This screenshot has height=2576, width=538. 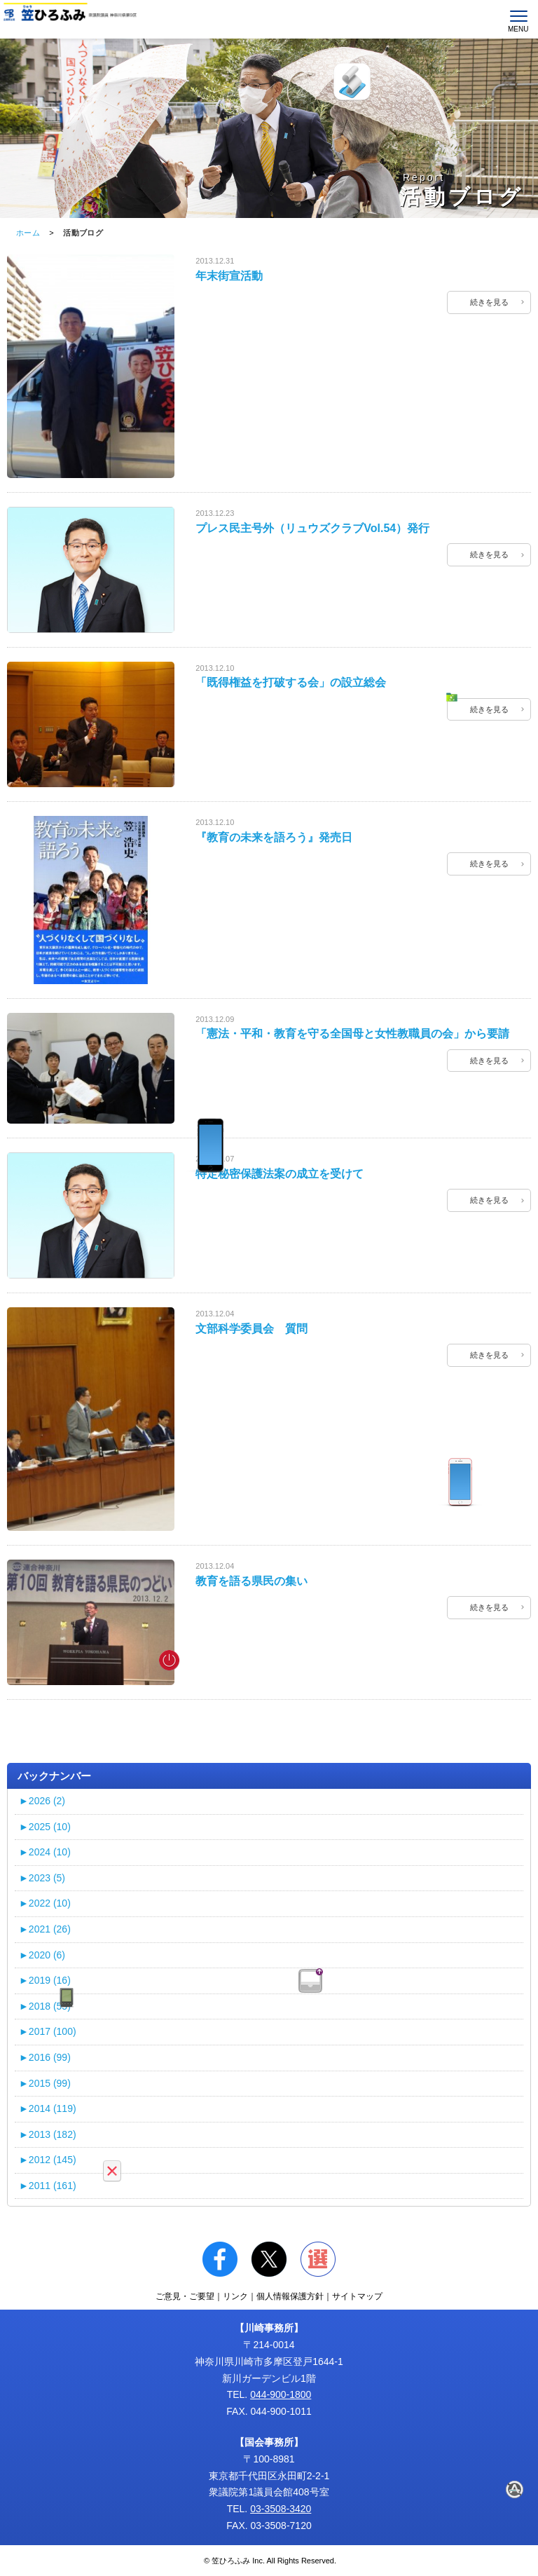 I want to click on iPhone 7 device icon for system identification, so click(x=460, y=1483).